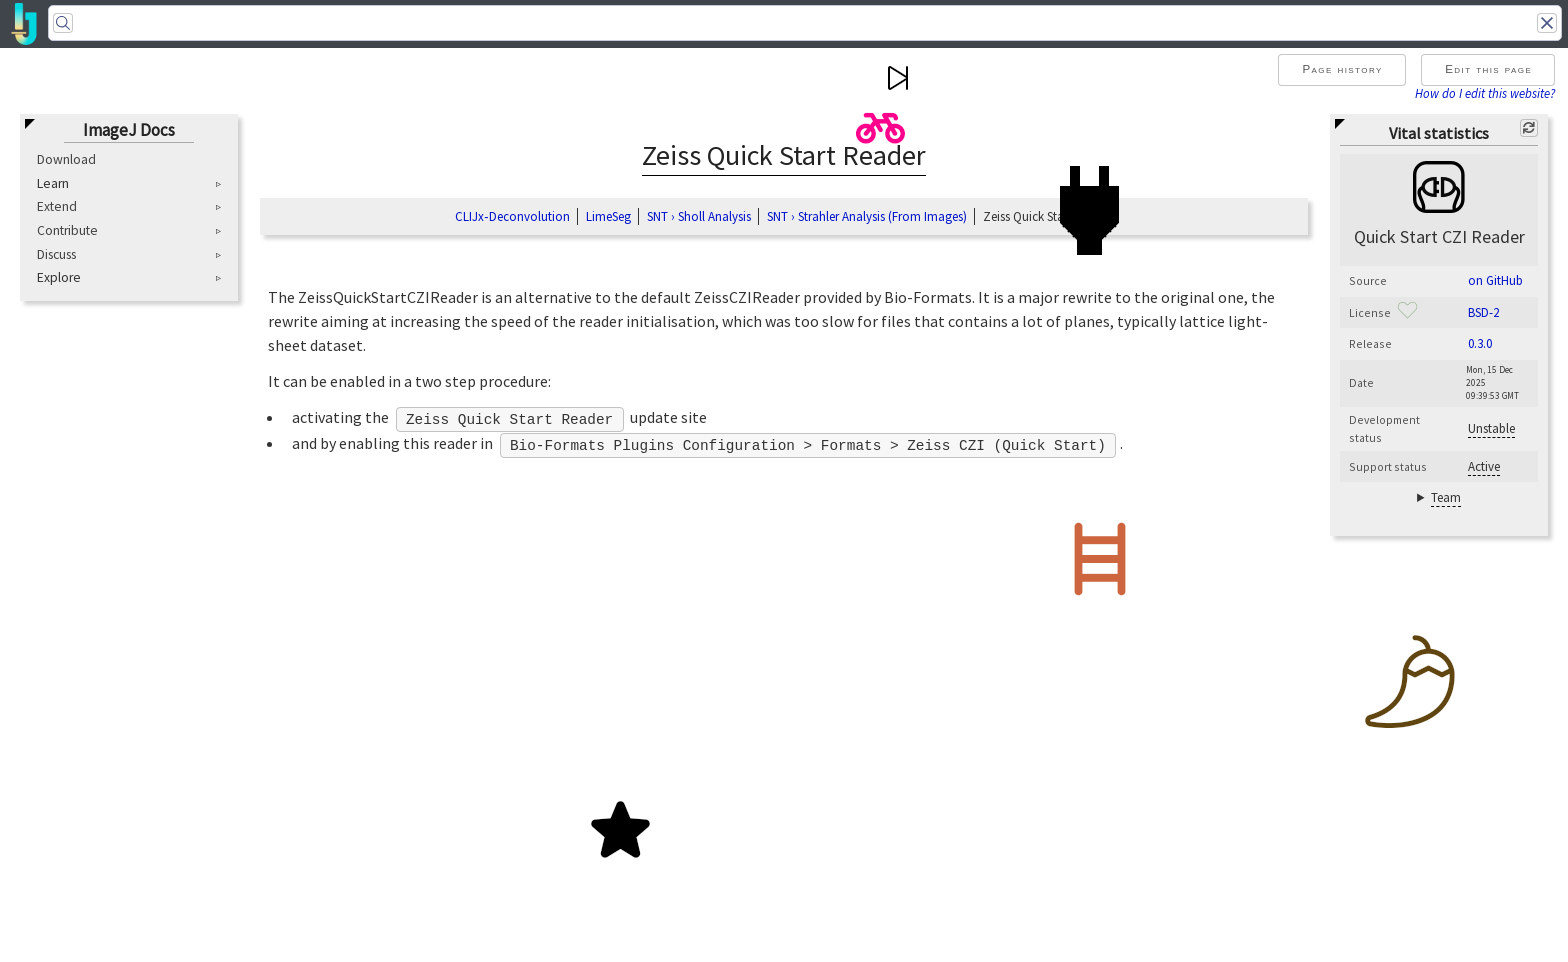  Describe the element at coordinates (1407, 309) in the screenshot. I see `add to favorites` at that location.